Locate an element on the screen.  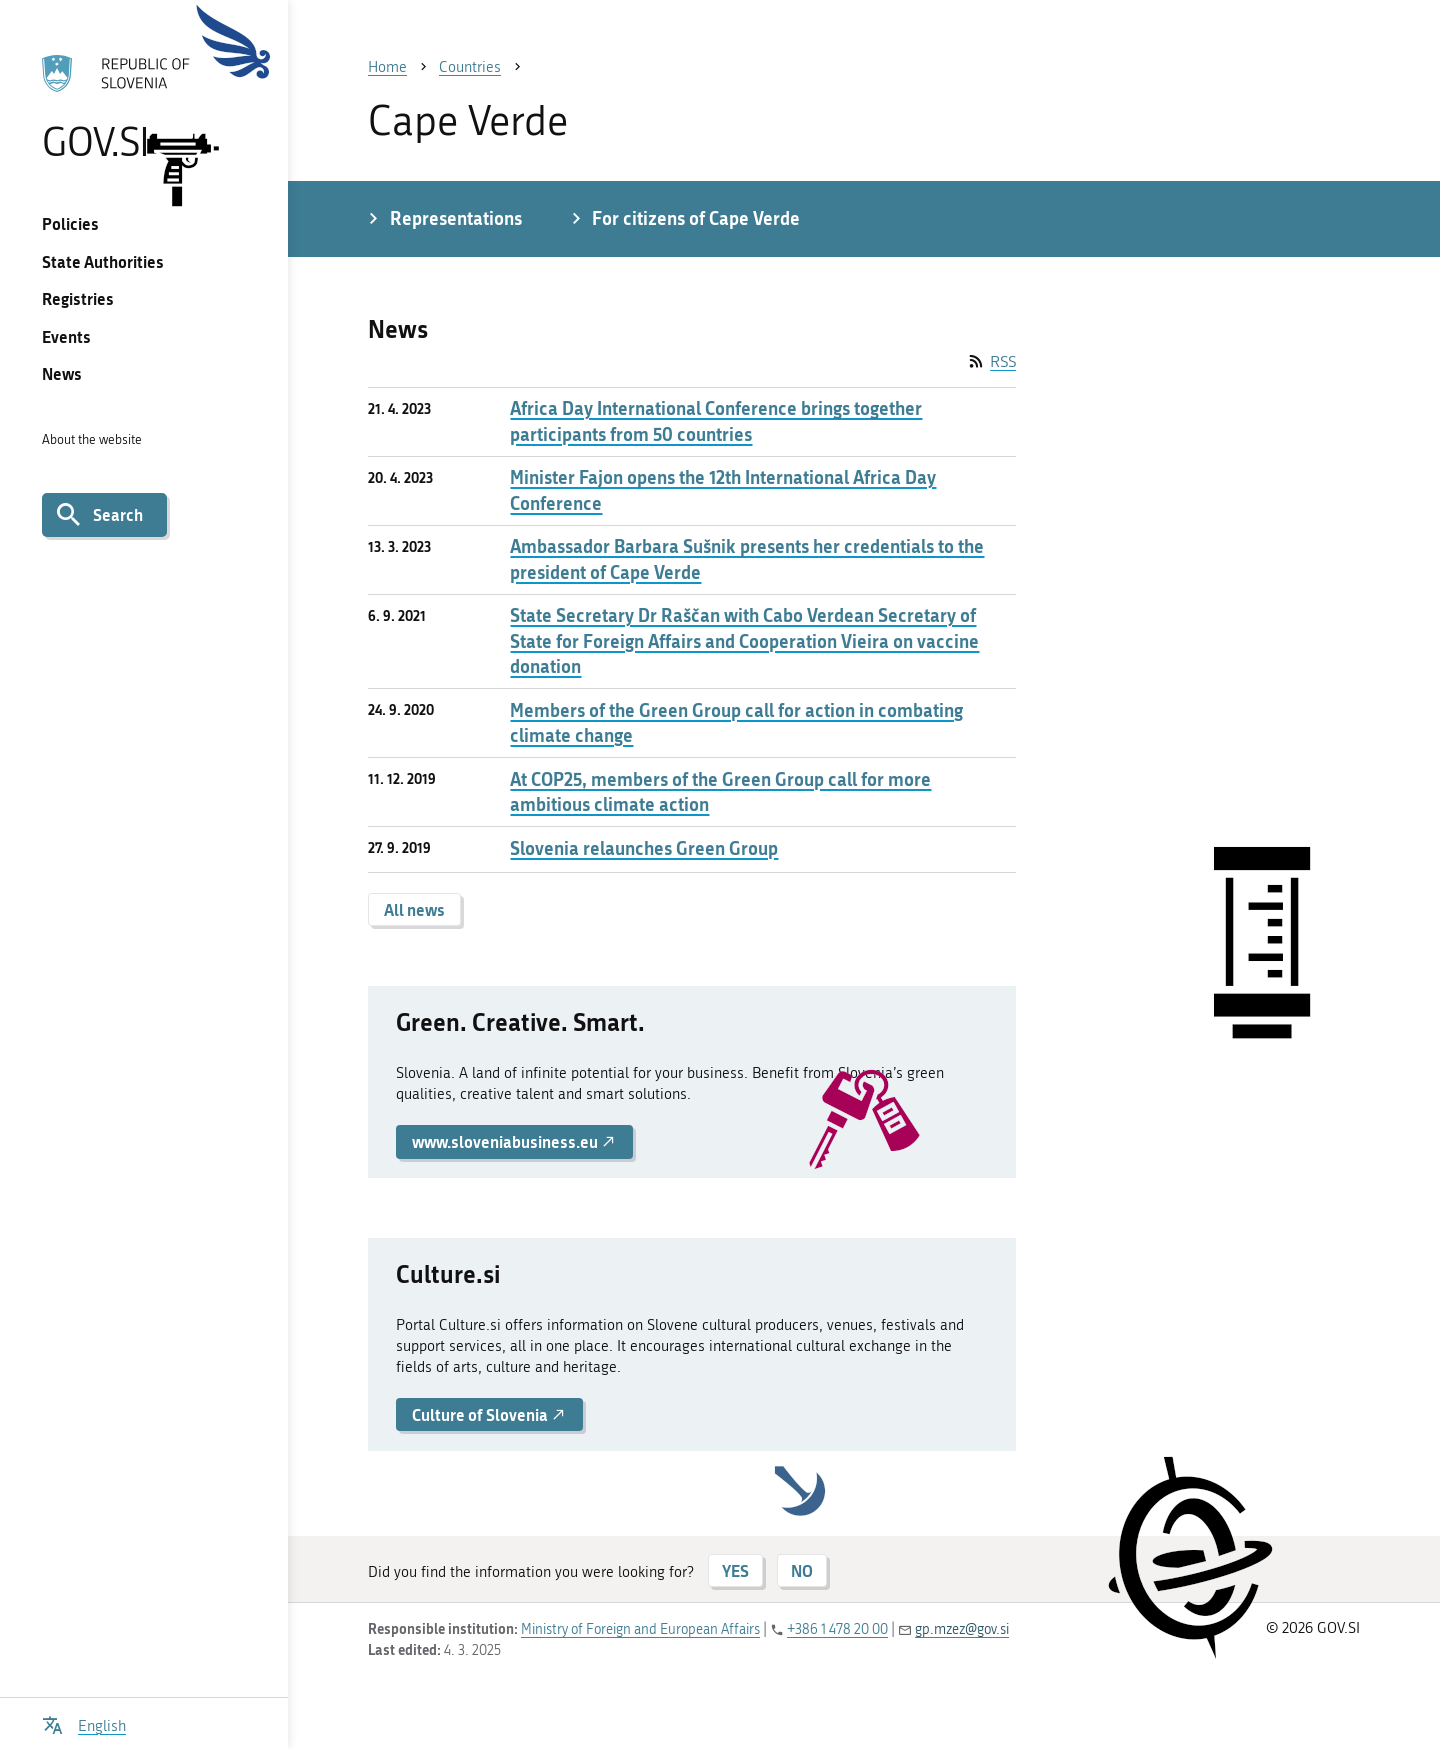
select crescent blade weapon in game inventory is located at coordinates (800, 1491).